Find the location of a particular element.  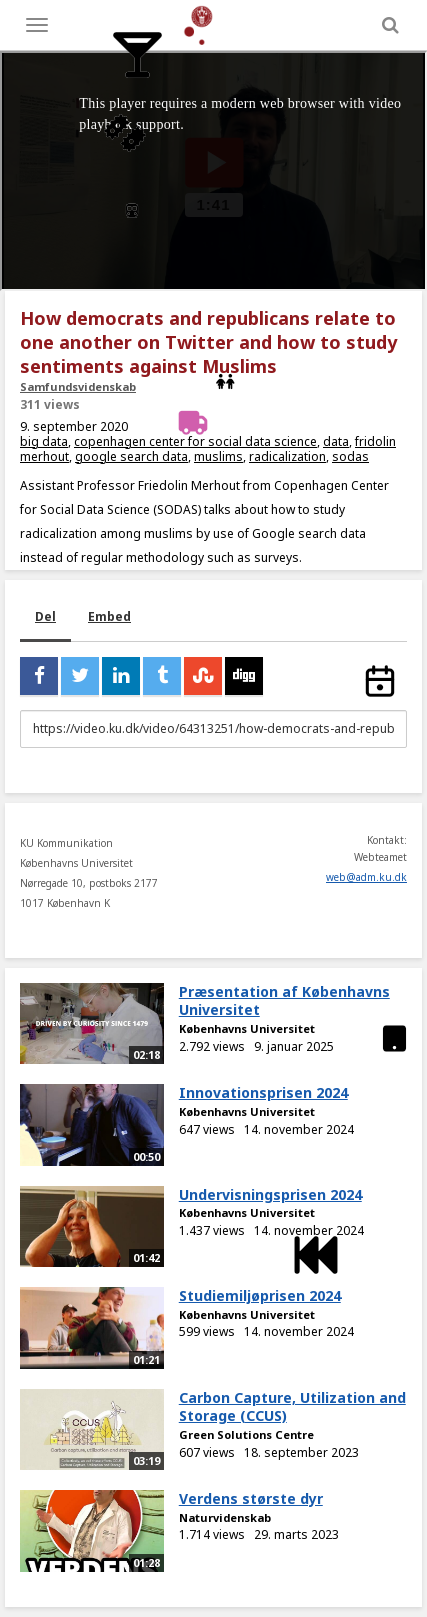

view bar or cocktail menu is located at coordinates (137, 53).